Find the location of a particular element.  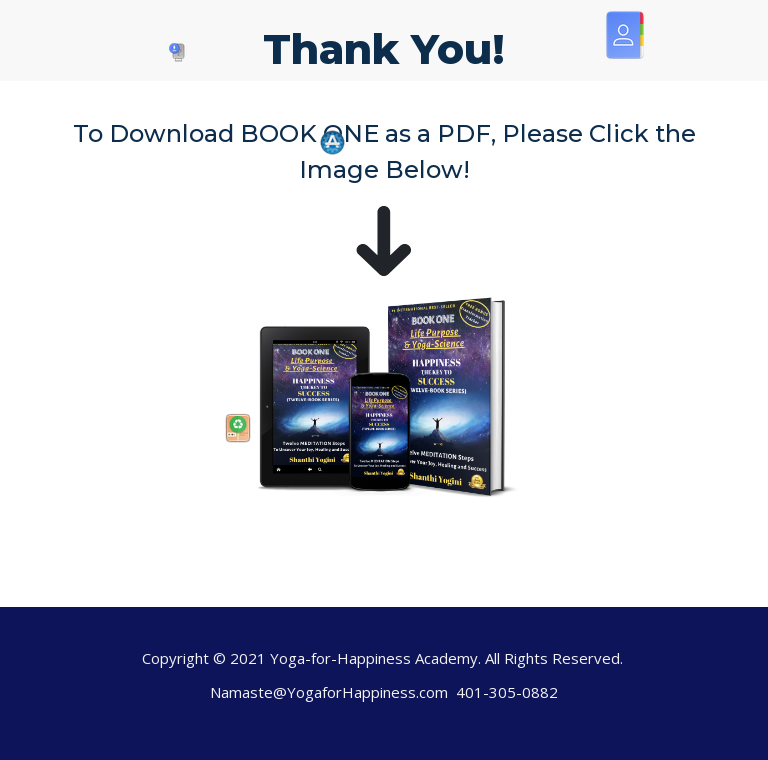

open the contacts app is located at coordinates (625, 35).